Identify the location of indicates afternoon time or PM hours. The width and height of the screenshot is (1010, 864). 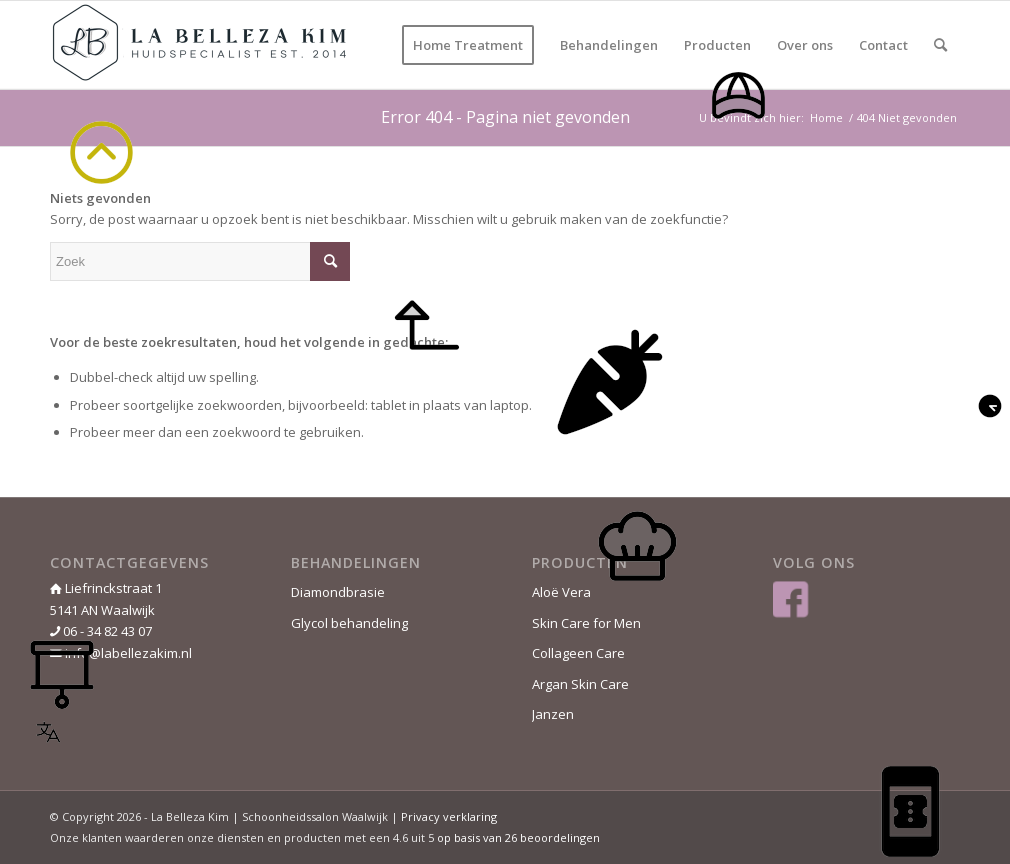
(990, 406).